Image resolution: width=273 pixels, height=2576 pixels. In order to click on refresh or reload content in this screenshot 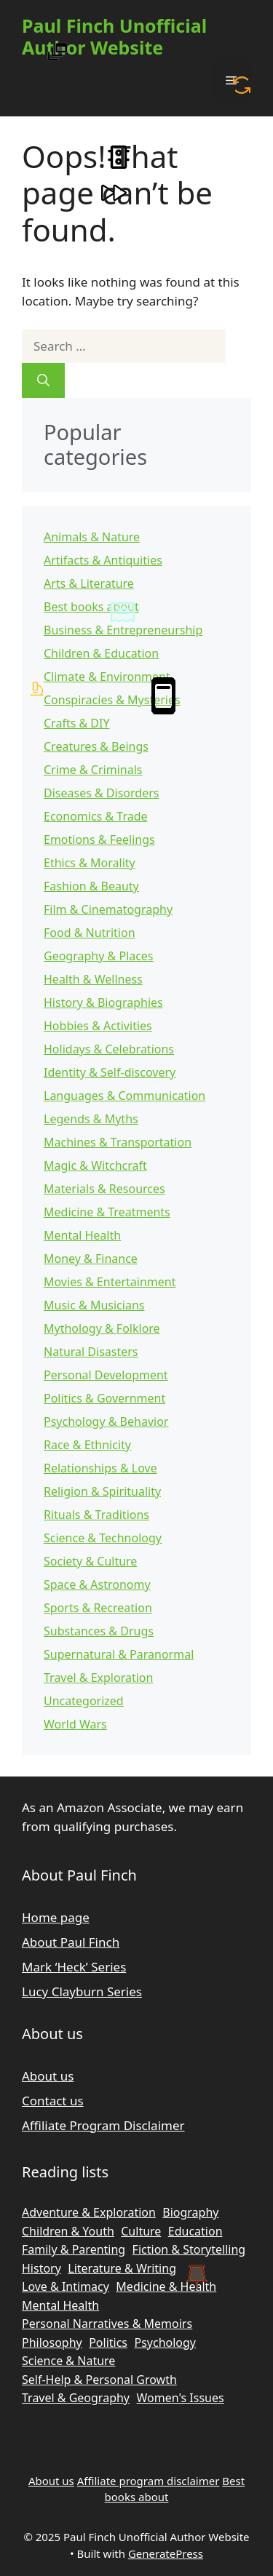, I will do `click(242, 85)`.